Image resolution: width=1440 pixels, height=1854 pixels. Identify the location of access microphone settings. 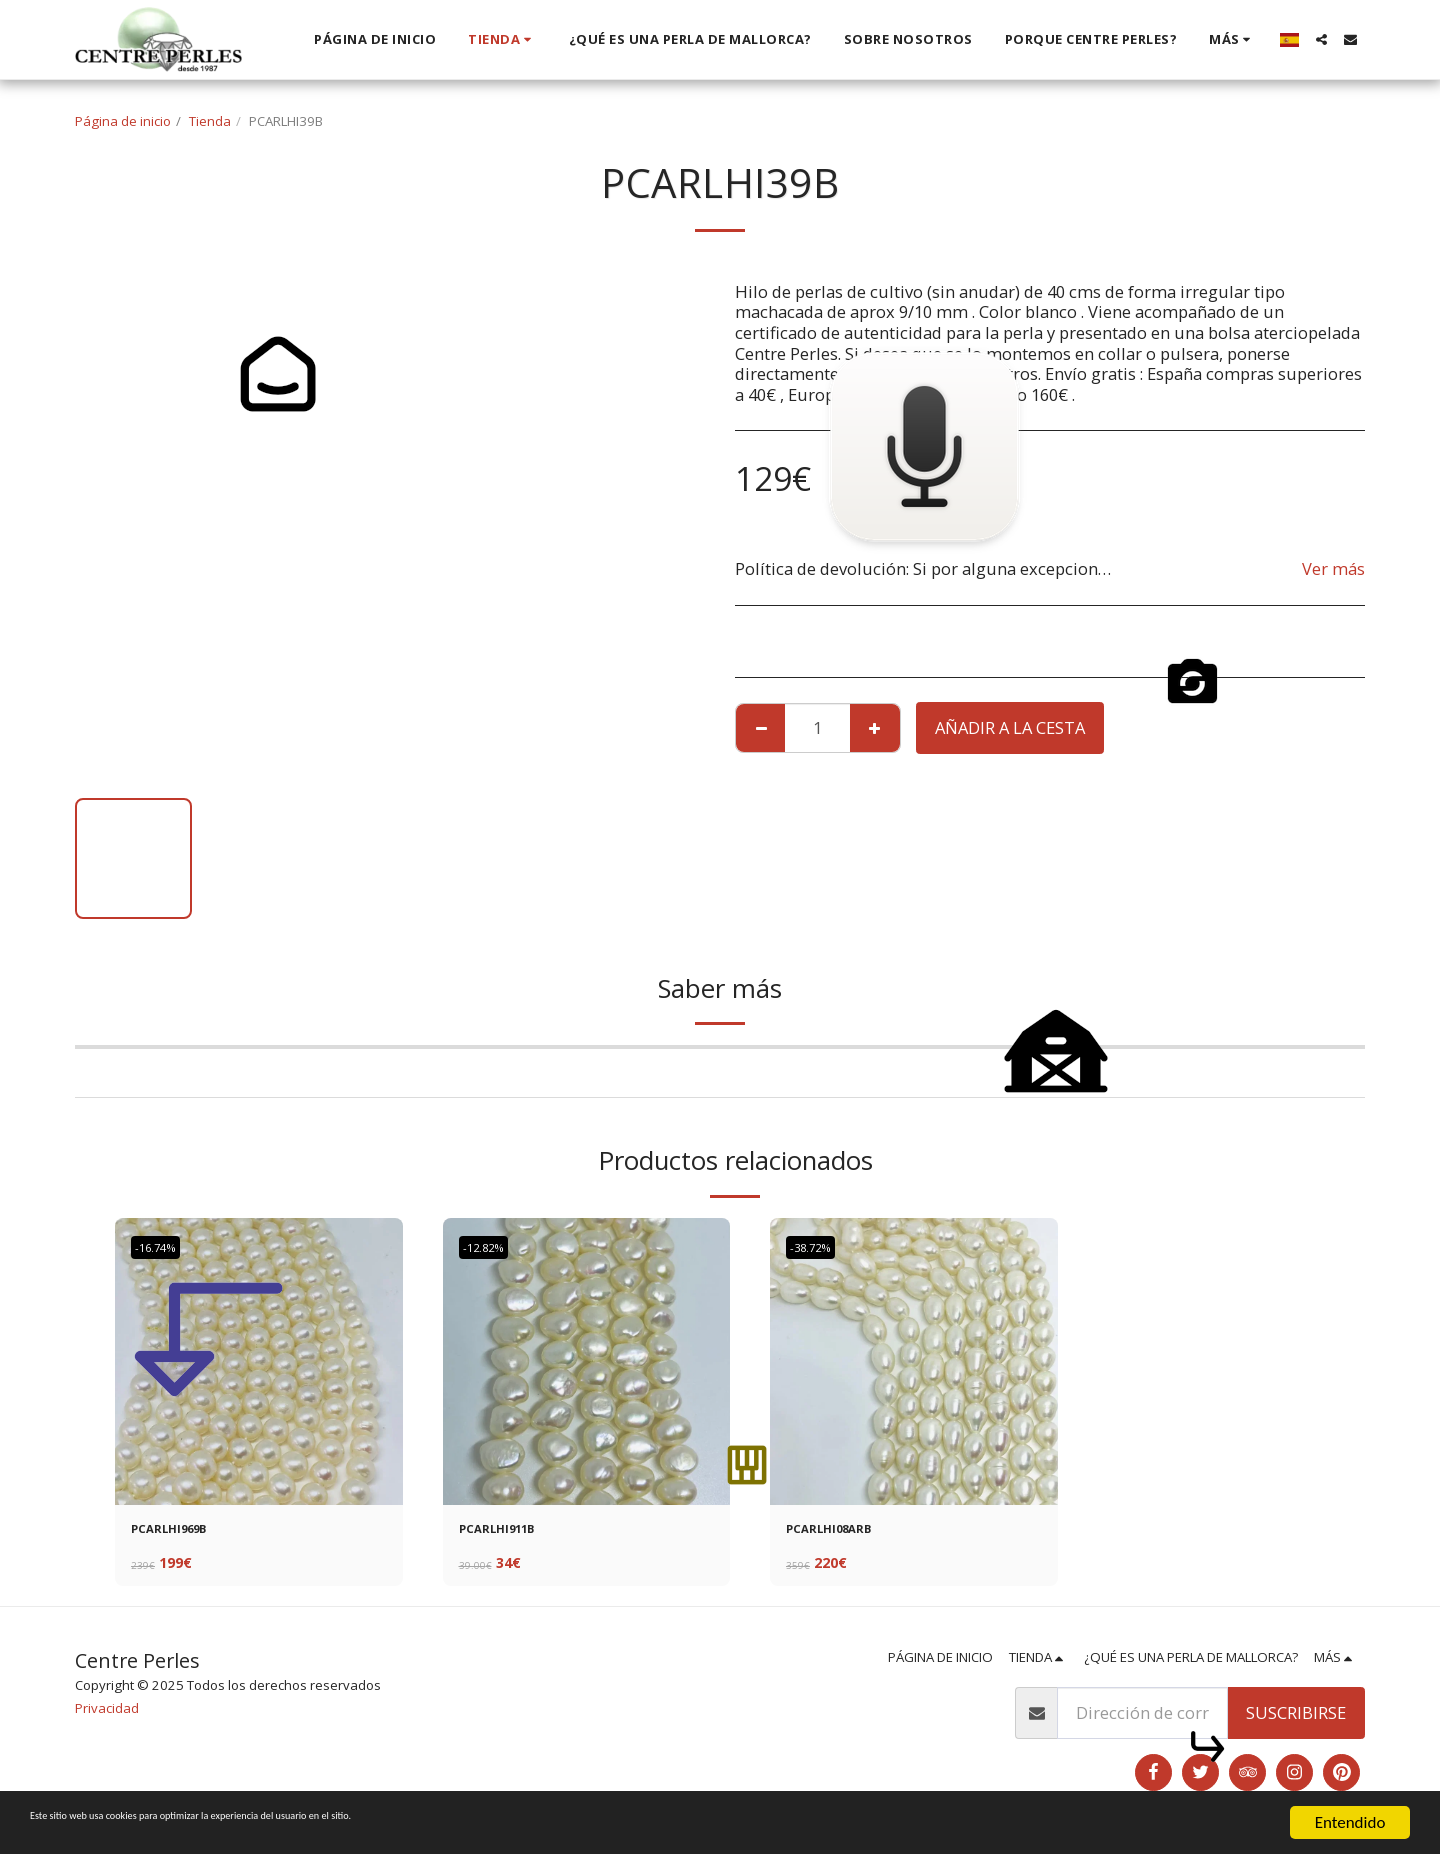
(924, 446).